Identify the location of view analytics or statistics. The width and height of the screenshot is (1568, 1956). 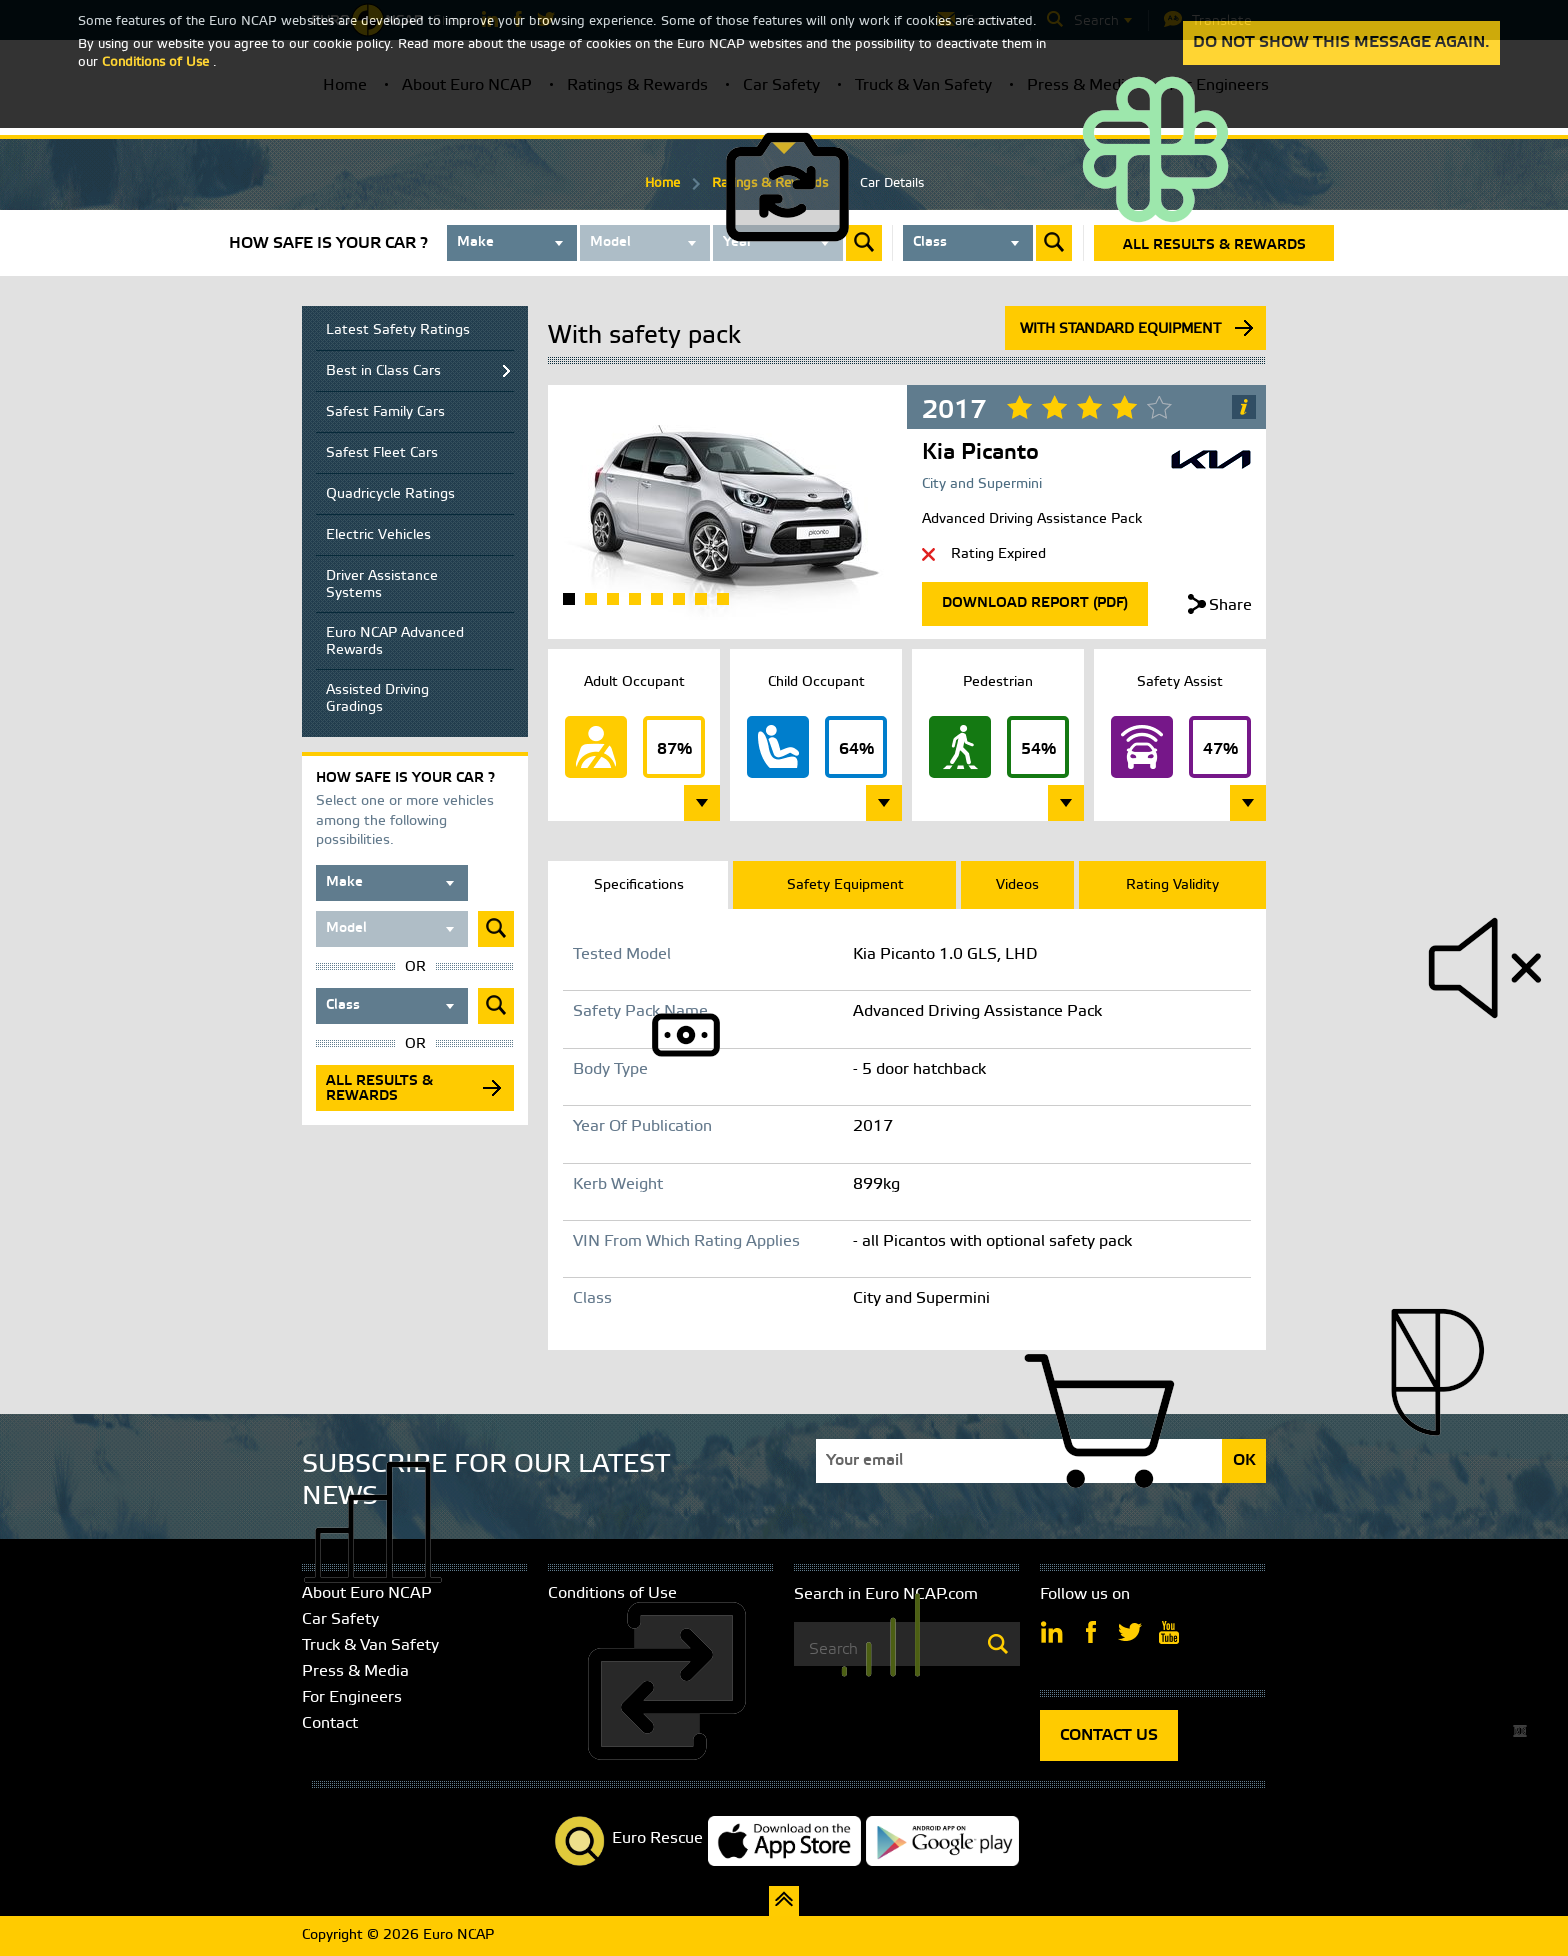
(373, 1525).